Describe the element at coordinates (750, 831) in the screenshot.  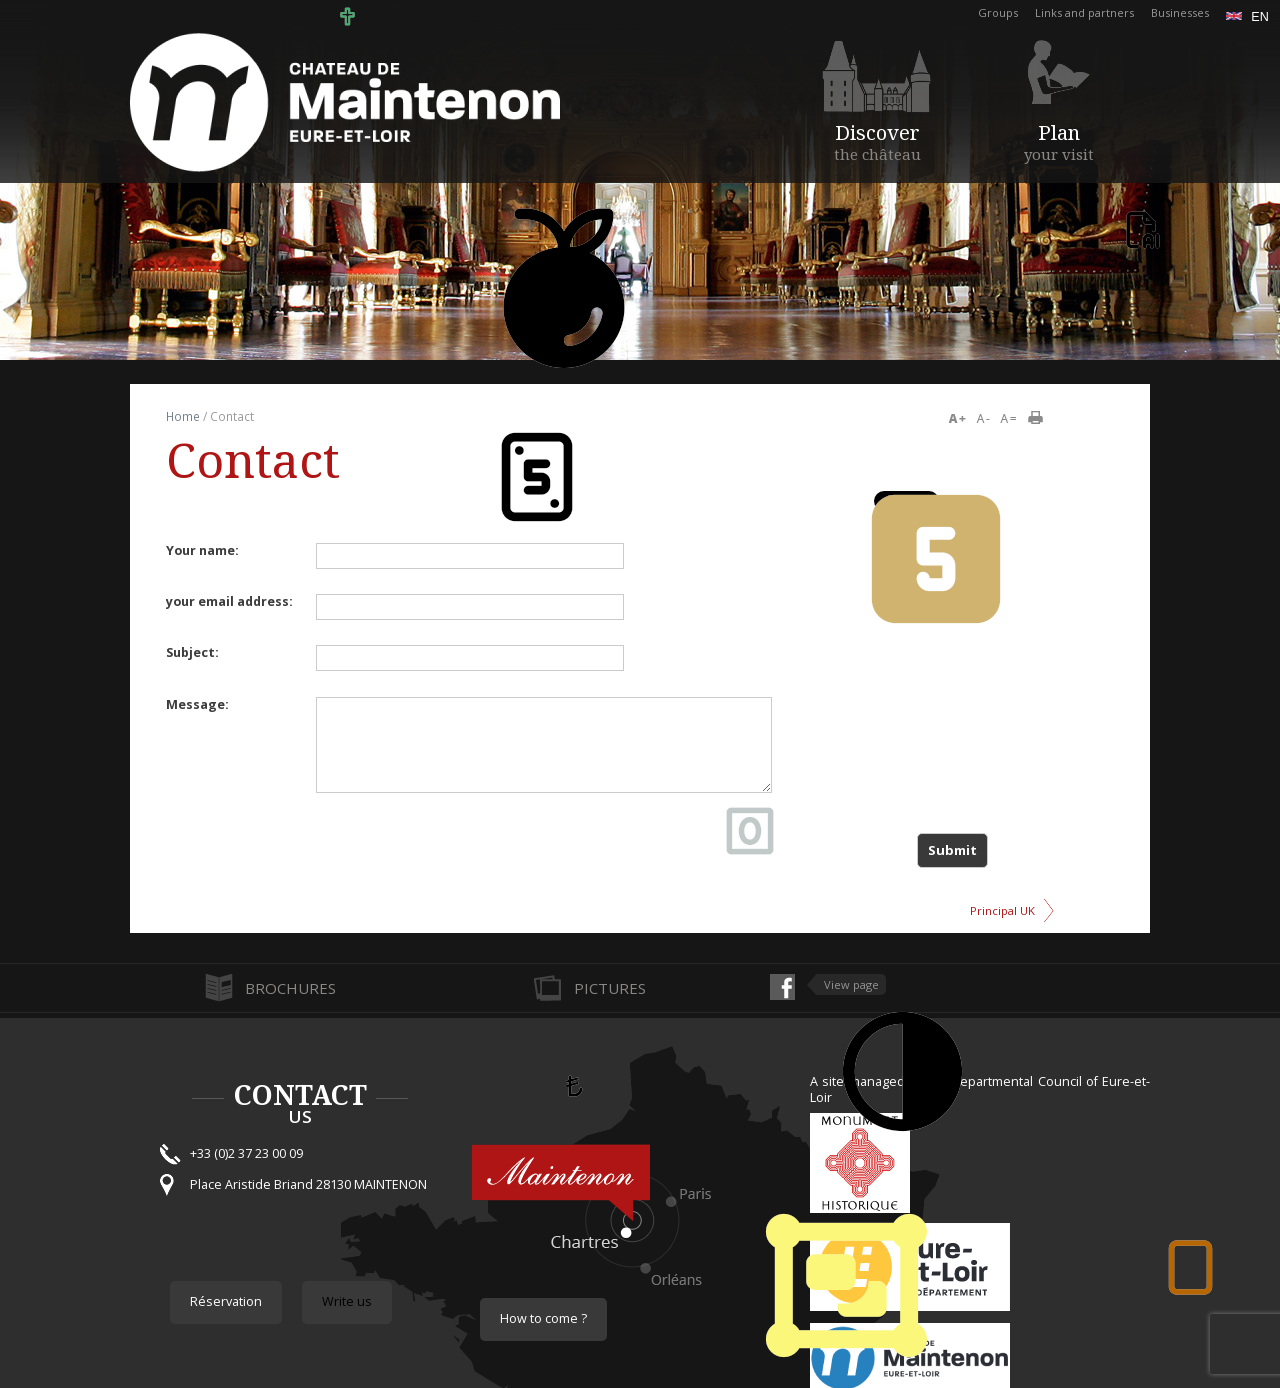
I see `indicates zero items or count` at that location.